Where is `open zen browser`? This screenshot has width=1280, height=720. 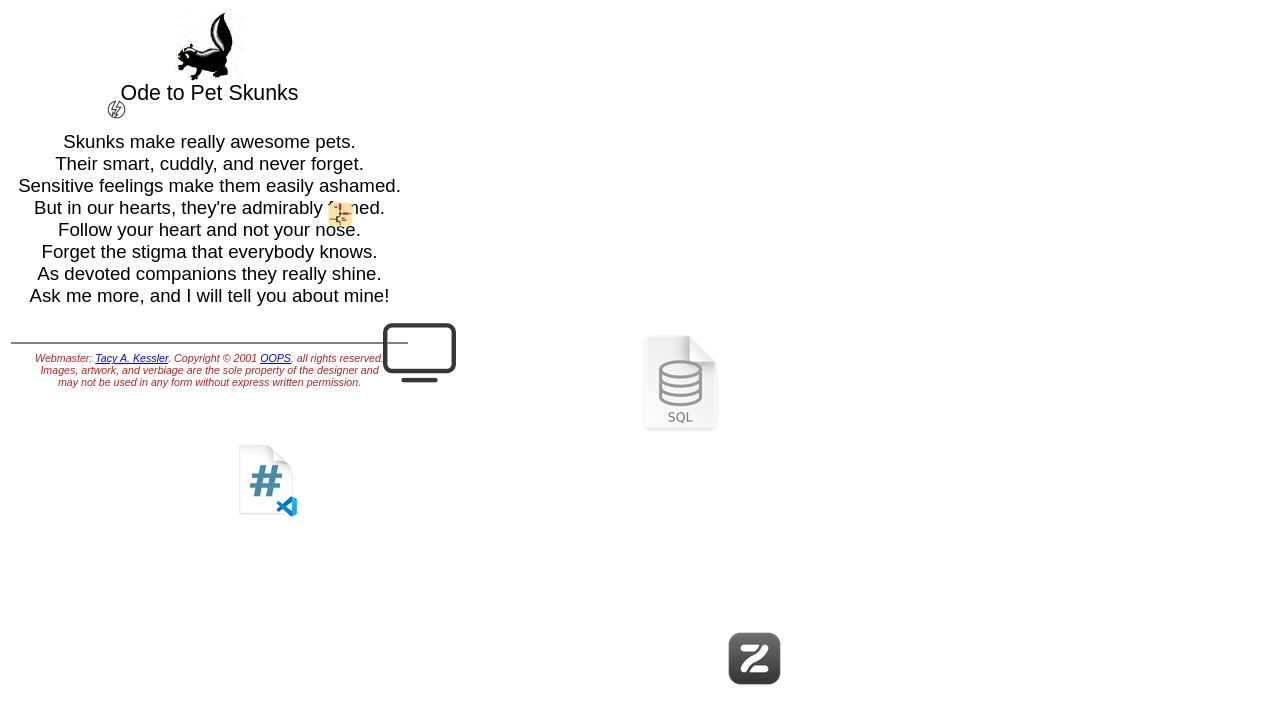 open zen browser is located at coordinates (754, 658).